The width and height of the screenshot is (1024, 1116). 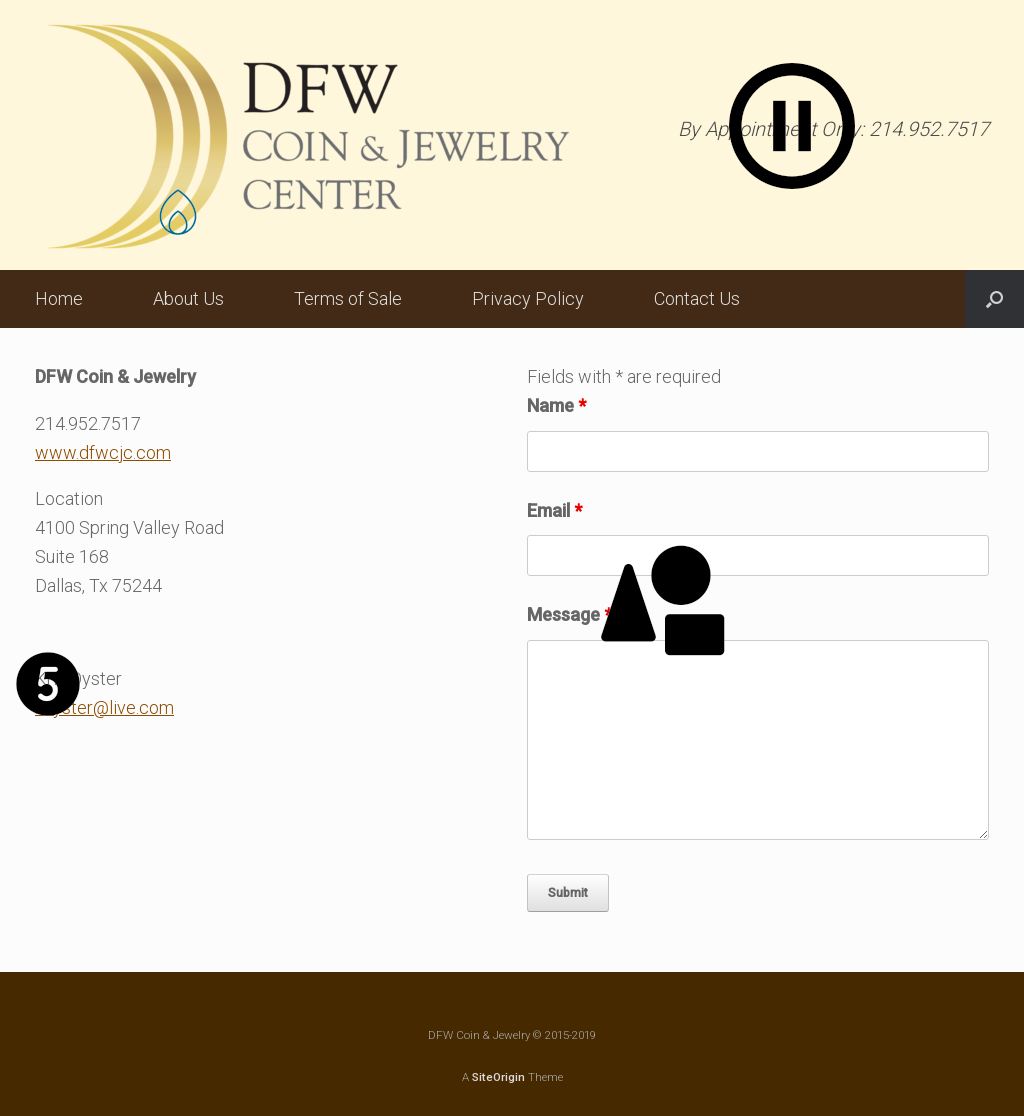 I want to click on indicates step 5 in a multi-step process, so click(x=48, y=684).